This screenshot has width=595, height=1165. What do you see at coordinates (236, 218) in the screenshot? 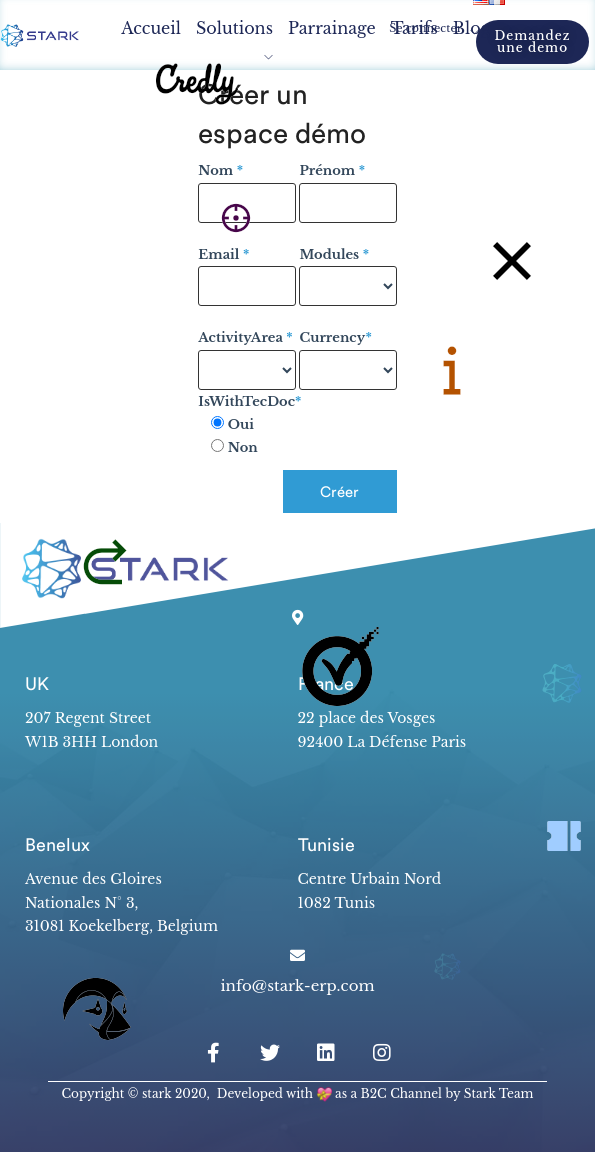
I see `center or focus on current location` at bounding box center [236, 218].